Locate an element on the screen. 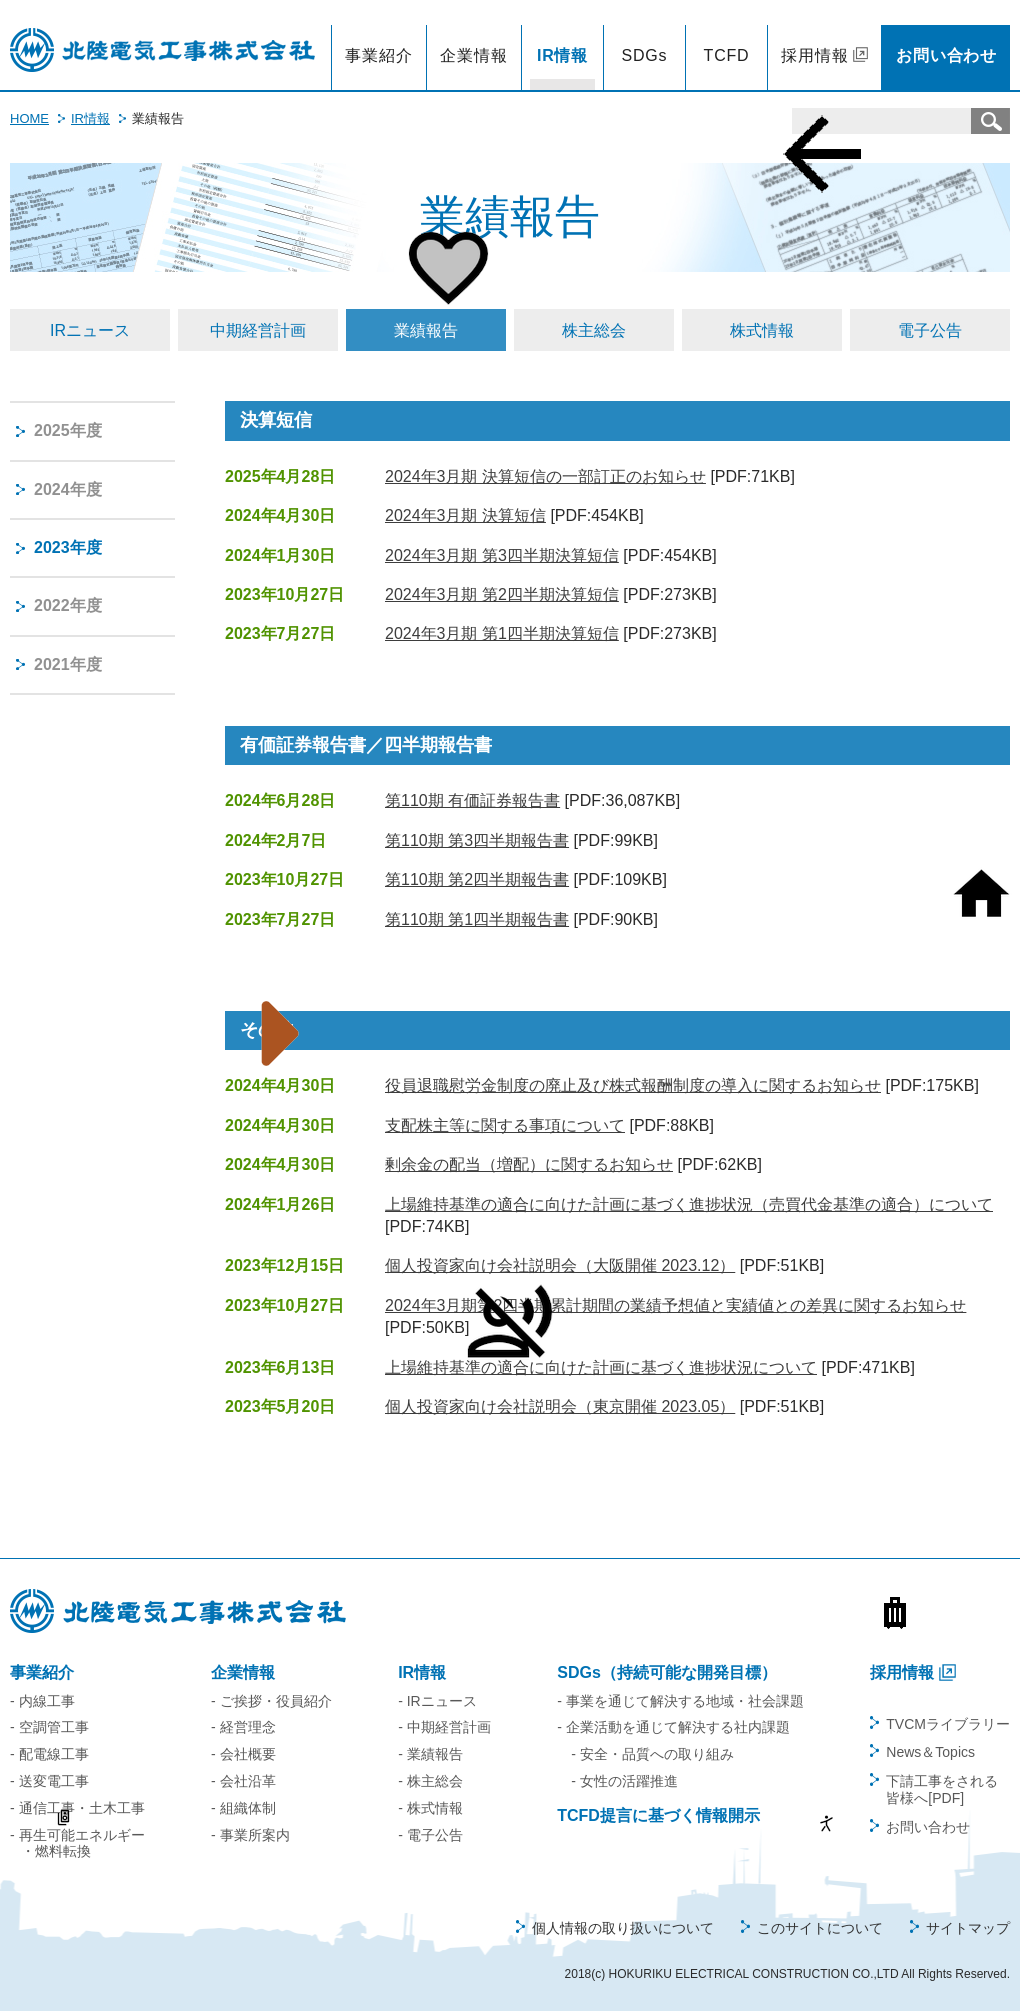 The image size is (1020, 2011). mute voice narration or screen reader is located at coordinates (510, 1323).